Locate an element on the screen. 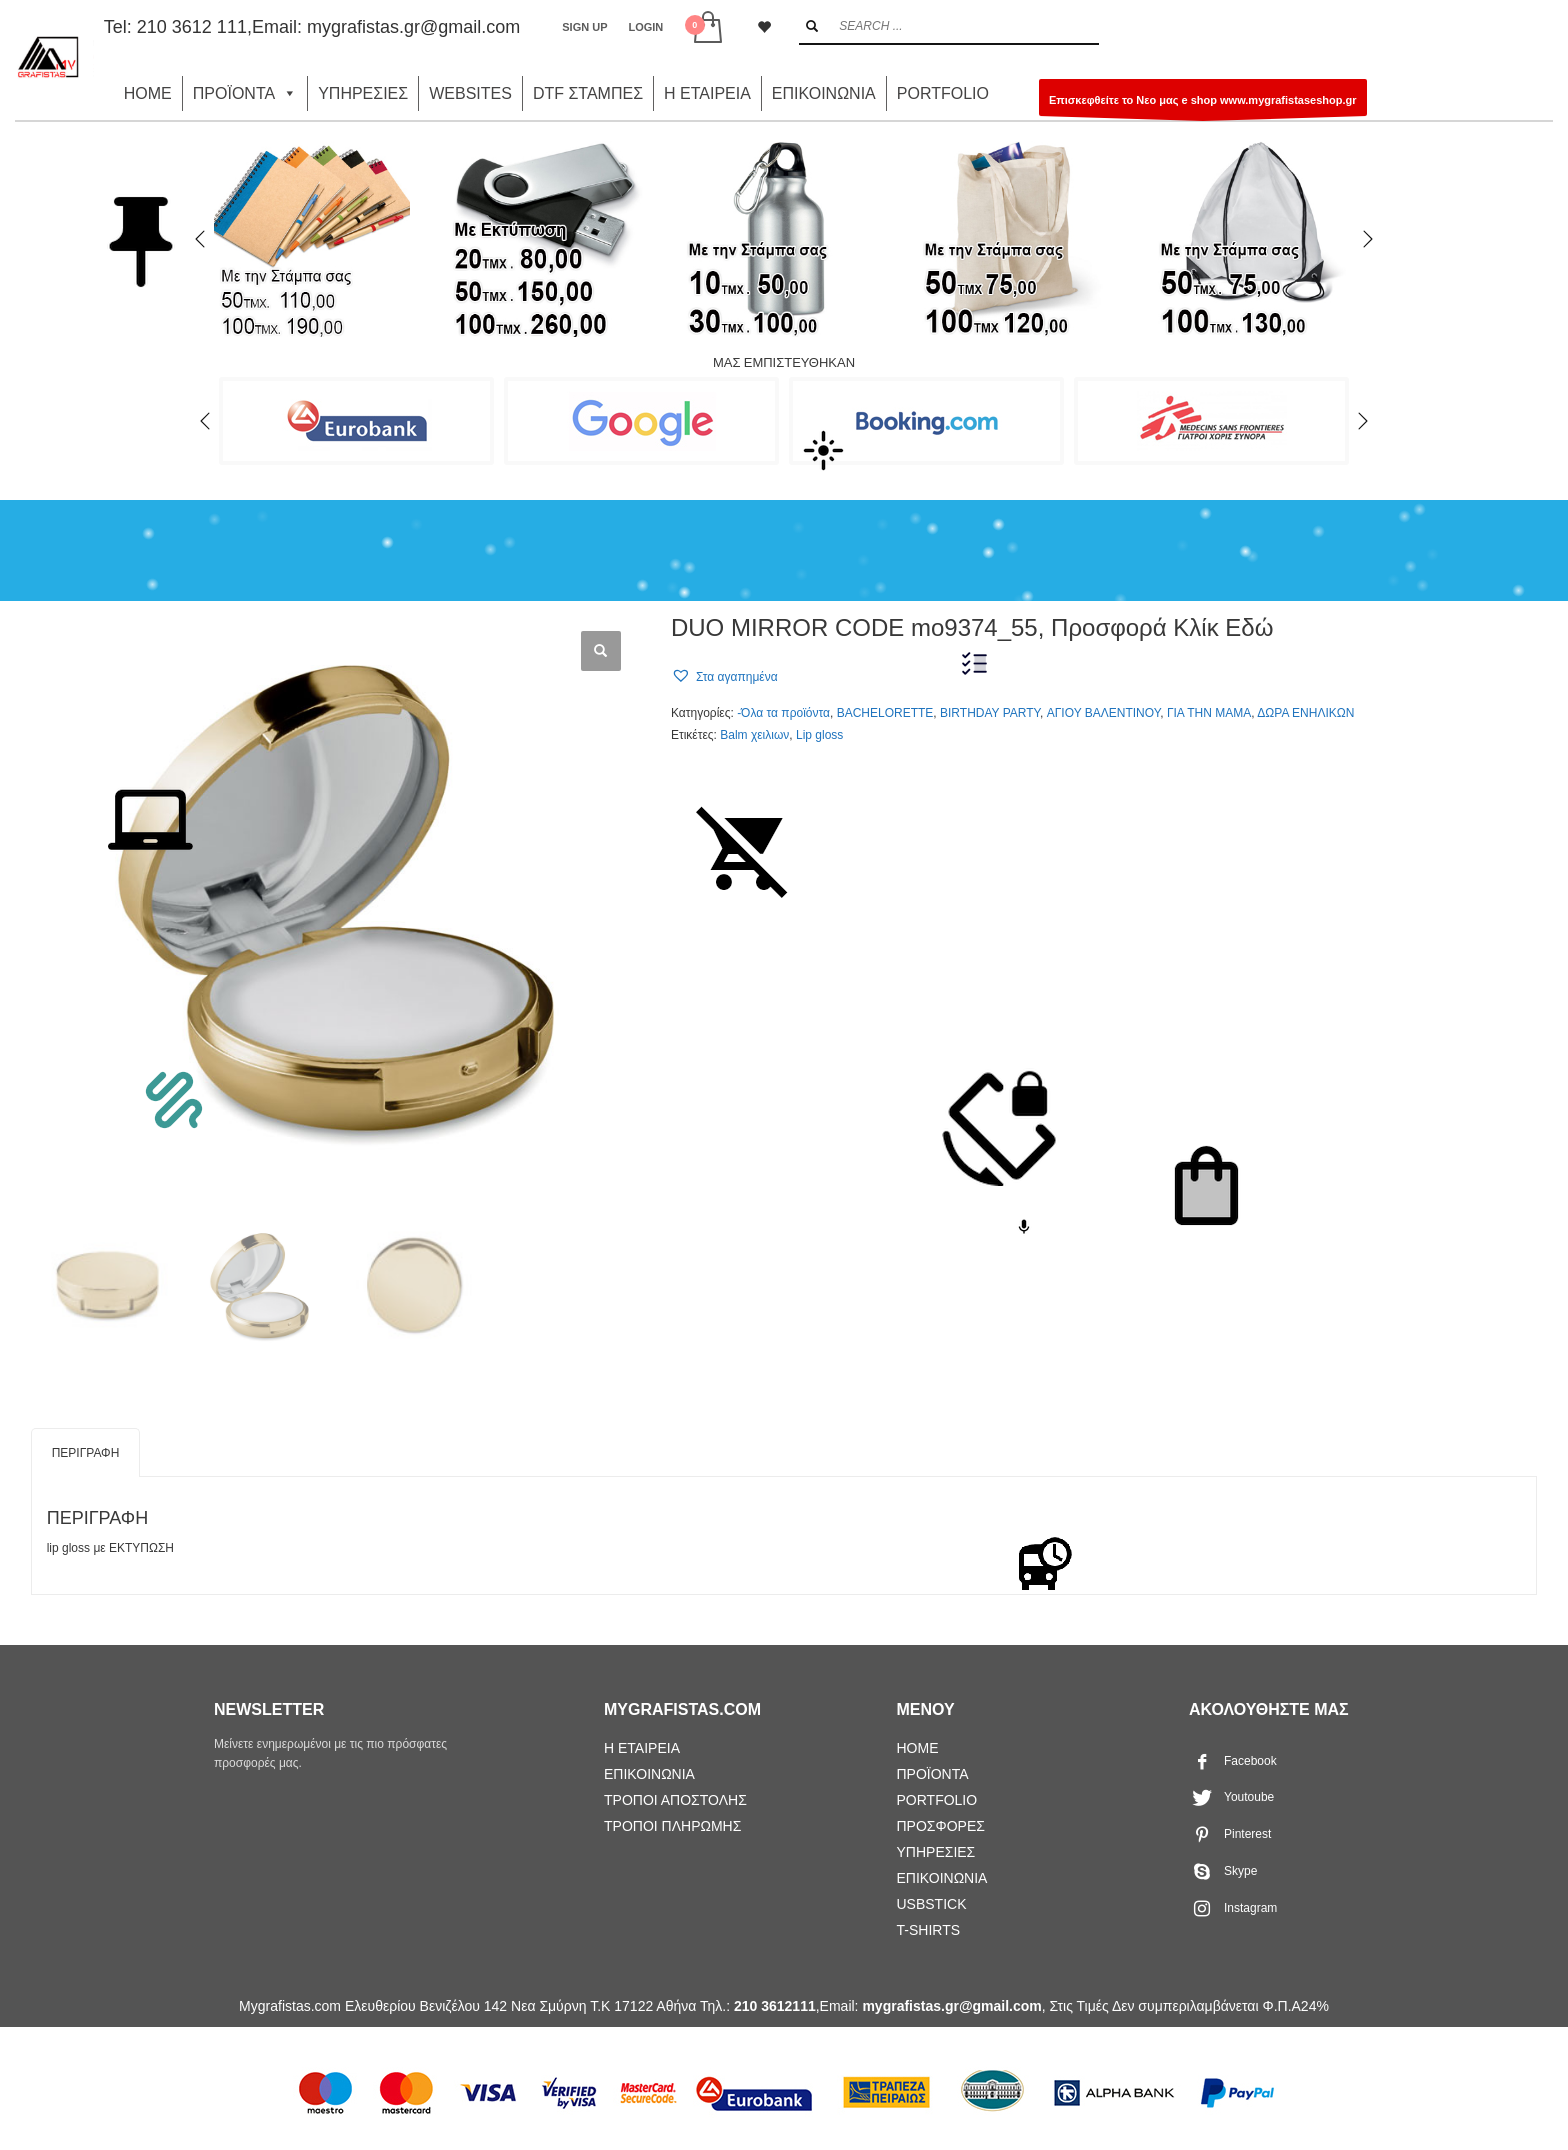 The width and height of the screenshot is (1568, 2150). view departure times for transit is located at coordinates (1045, 1563).